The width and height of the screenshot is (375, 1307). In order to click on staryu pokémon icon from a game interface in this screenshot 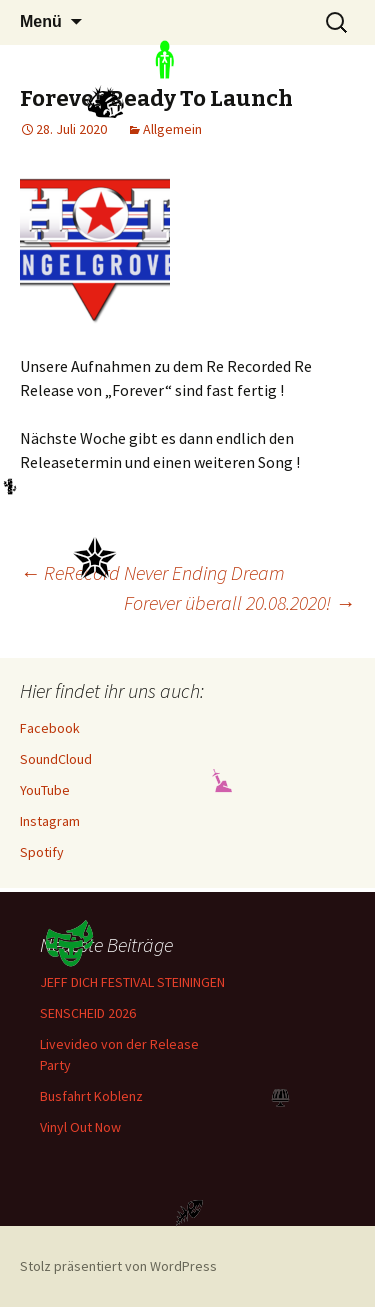, I will do `click(95, 558)`.